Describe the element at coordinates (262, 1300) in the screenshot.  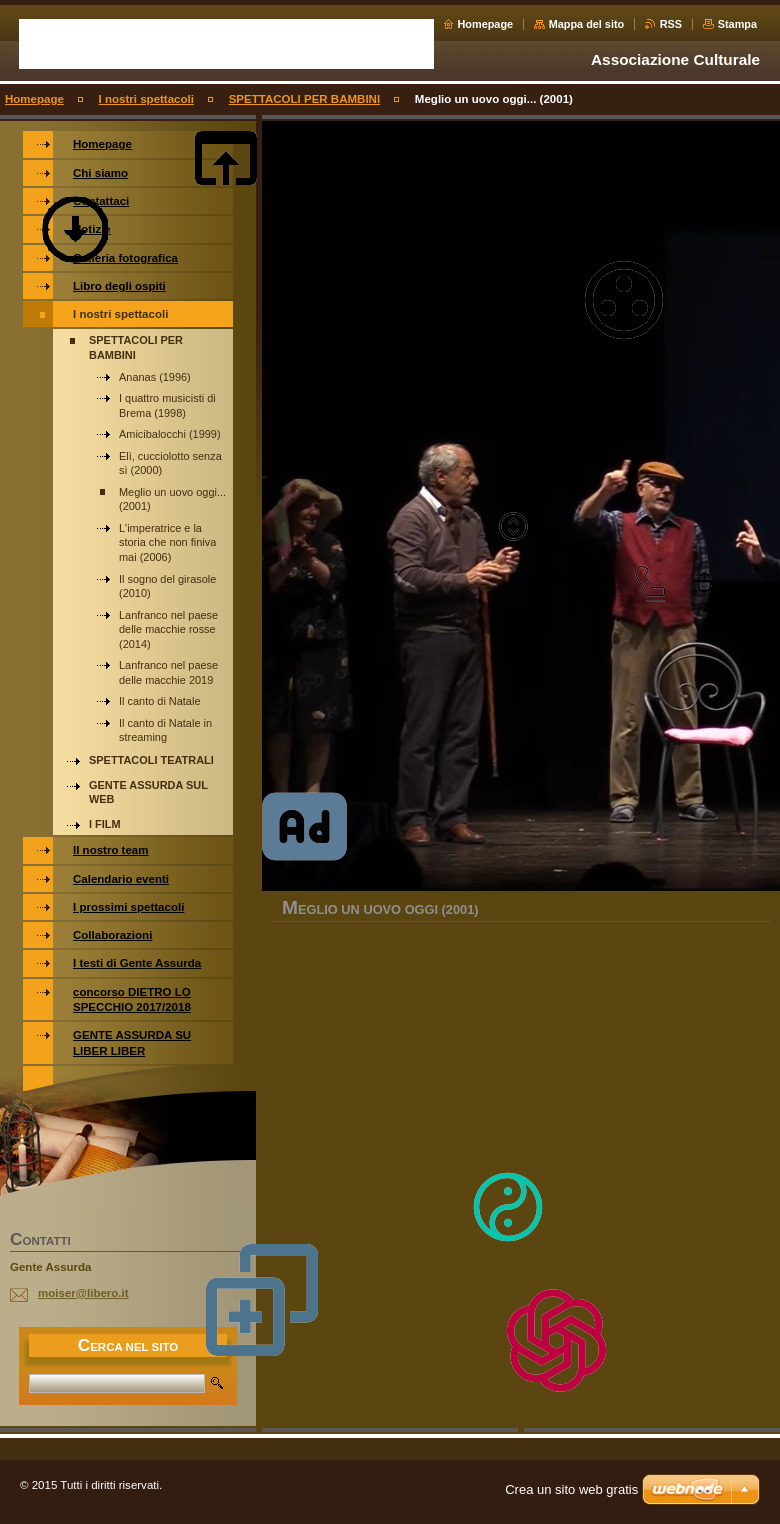
I see `duplicate or copy an item` at that location.